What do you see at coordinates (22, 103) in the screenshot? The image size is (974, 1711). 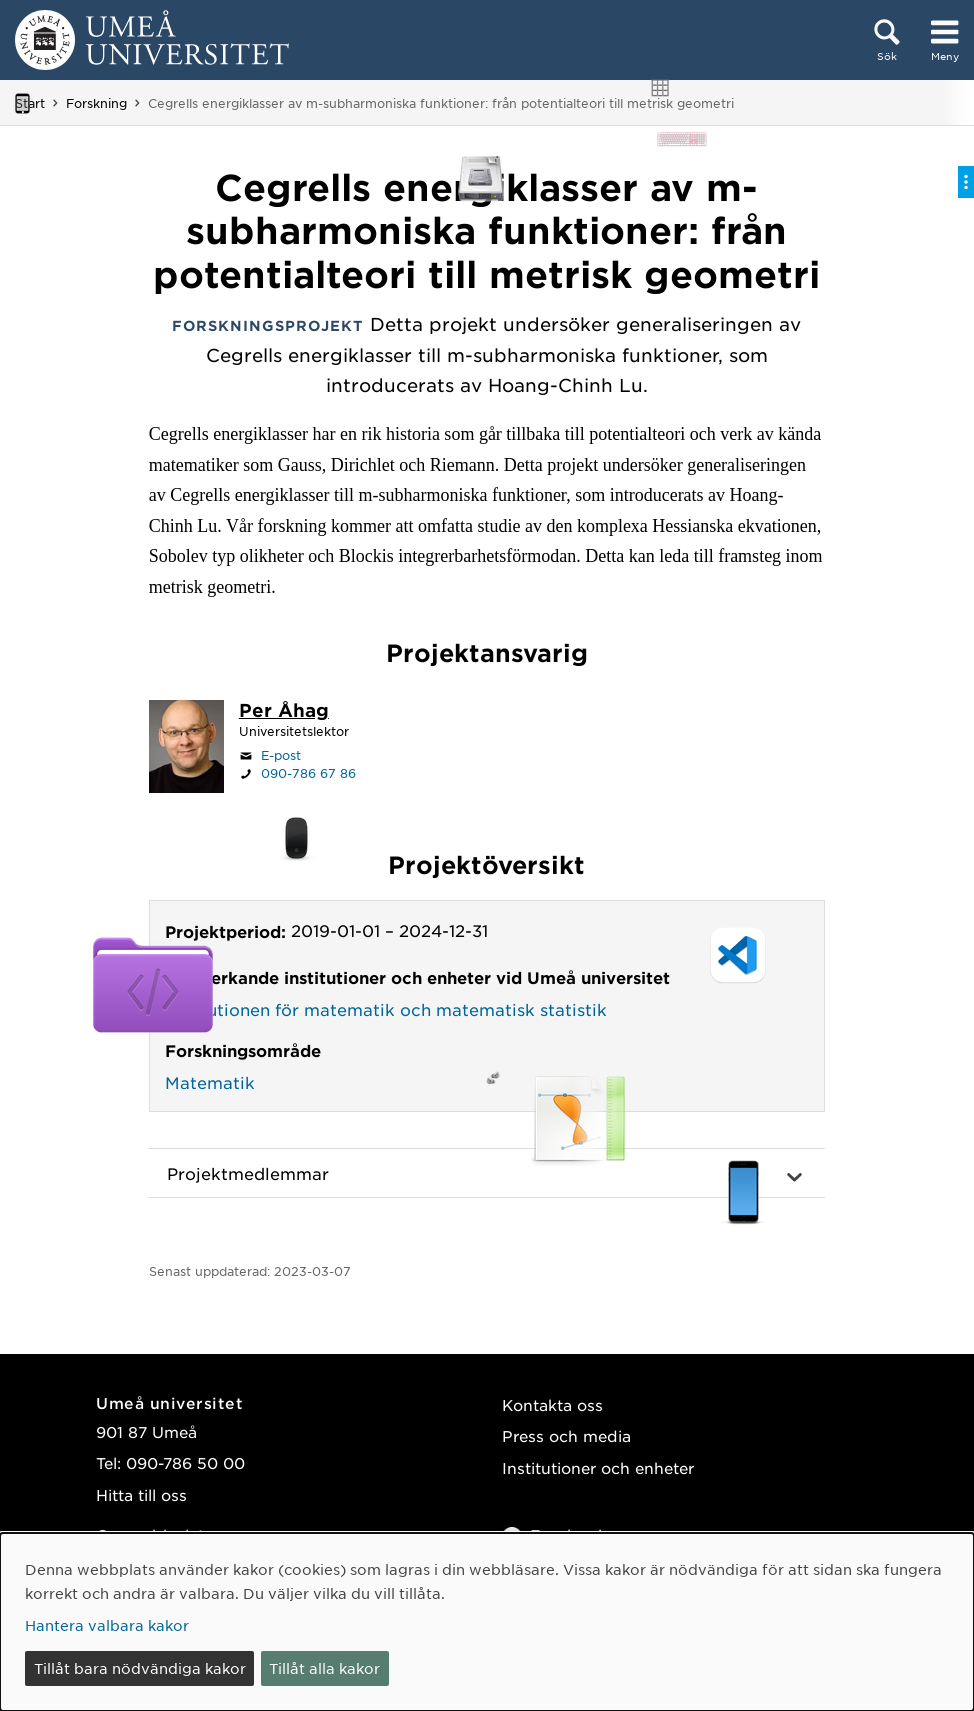 I see `view connected iPad mini device` at bounding box center [22, 103].